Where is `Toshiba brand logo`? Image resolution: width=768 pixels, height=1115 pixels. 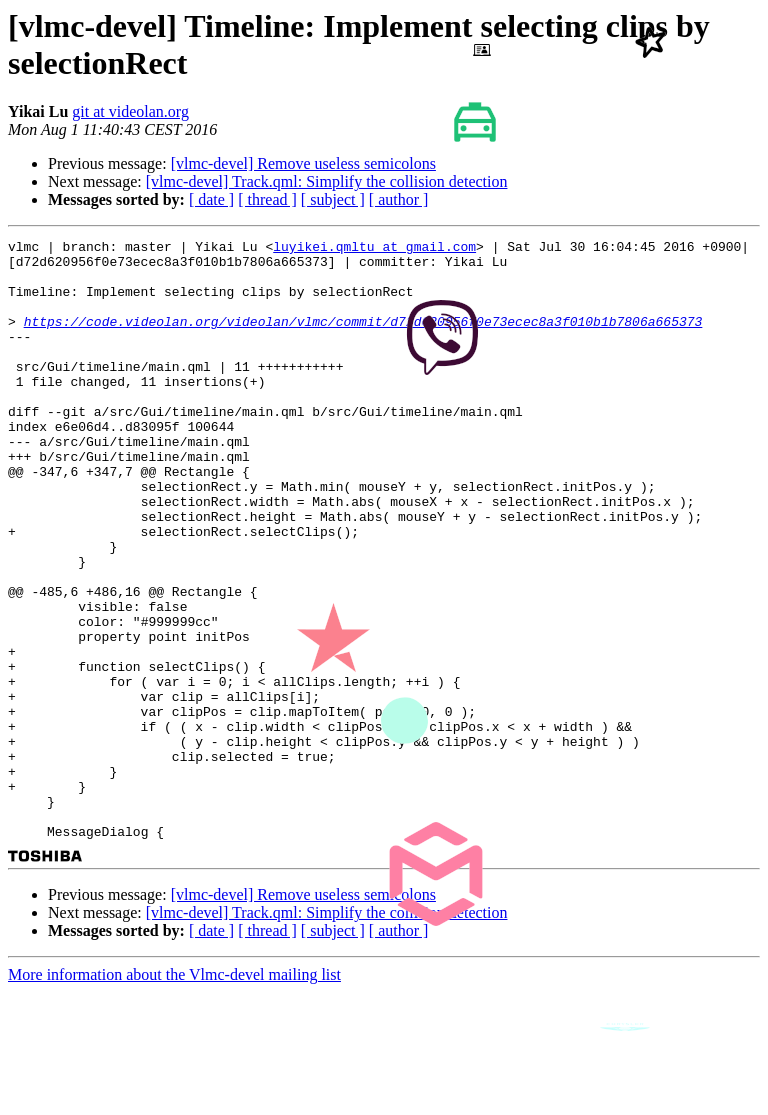 Toshiba brand logo is located at coordinates (45, 856).